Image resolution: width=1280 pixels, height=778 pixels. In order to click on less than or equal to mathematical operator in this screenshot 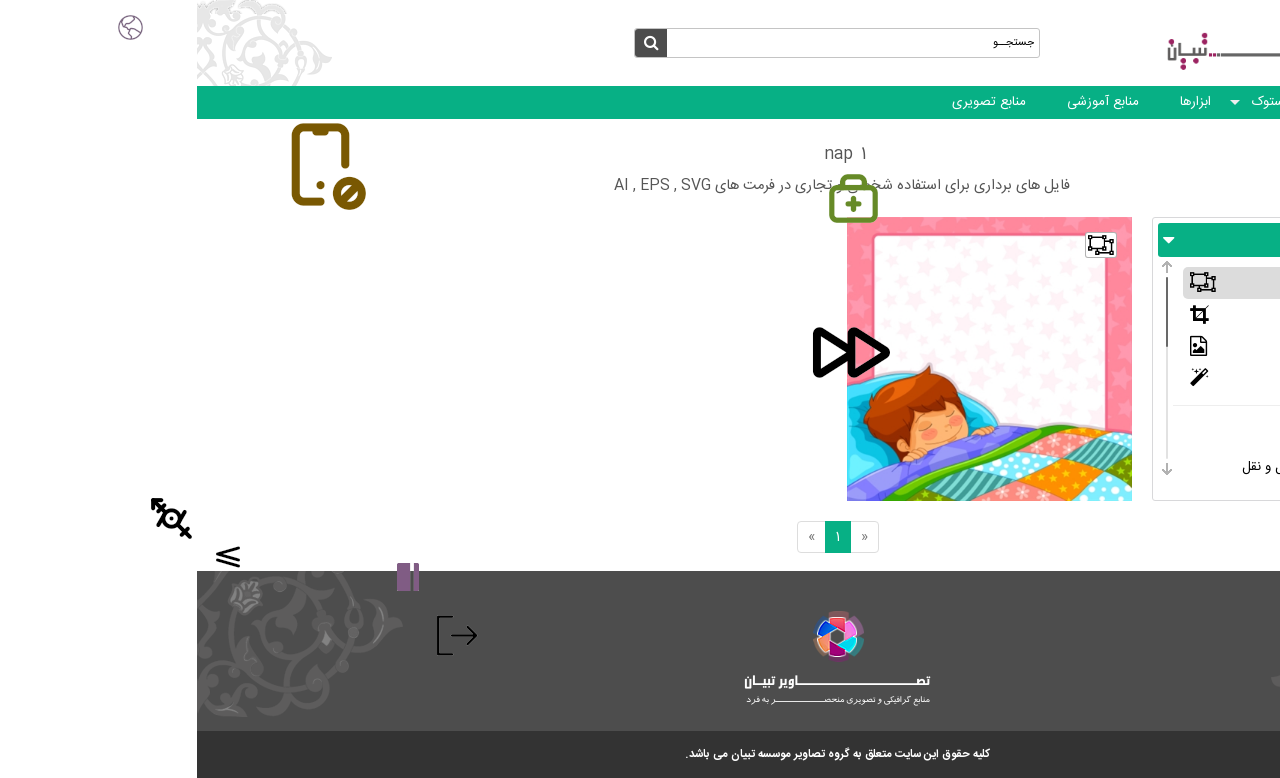, I will do `click(228, 557)`.